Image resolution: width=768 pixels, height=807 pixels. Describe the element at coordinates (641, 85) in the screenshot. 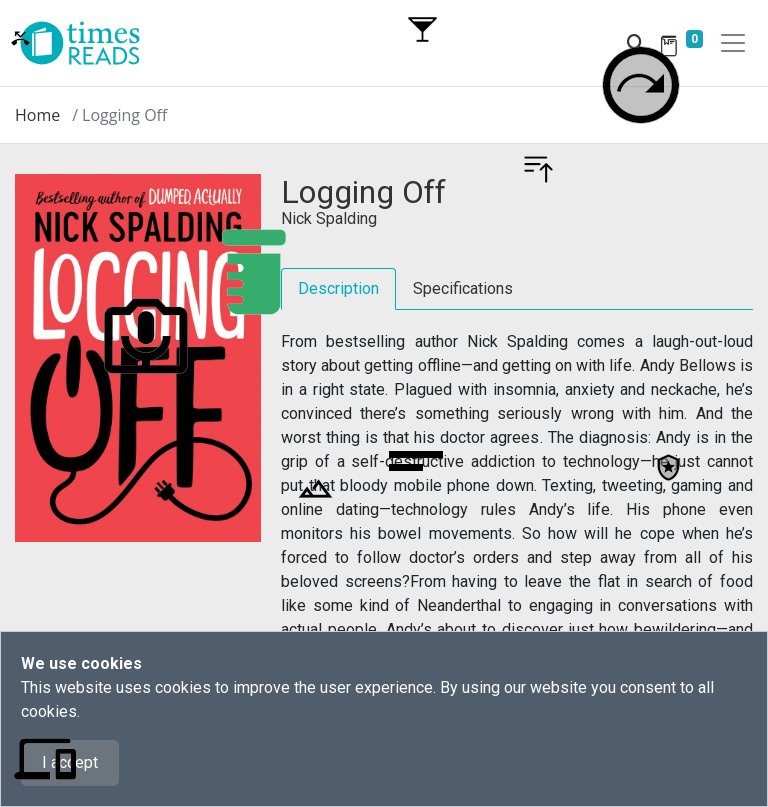

I see `skip to the next scheduled item or plan` at that location.